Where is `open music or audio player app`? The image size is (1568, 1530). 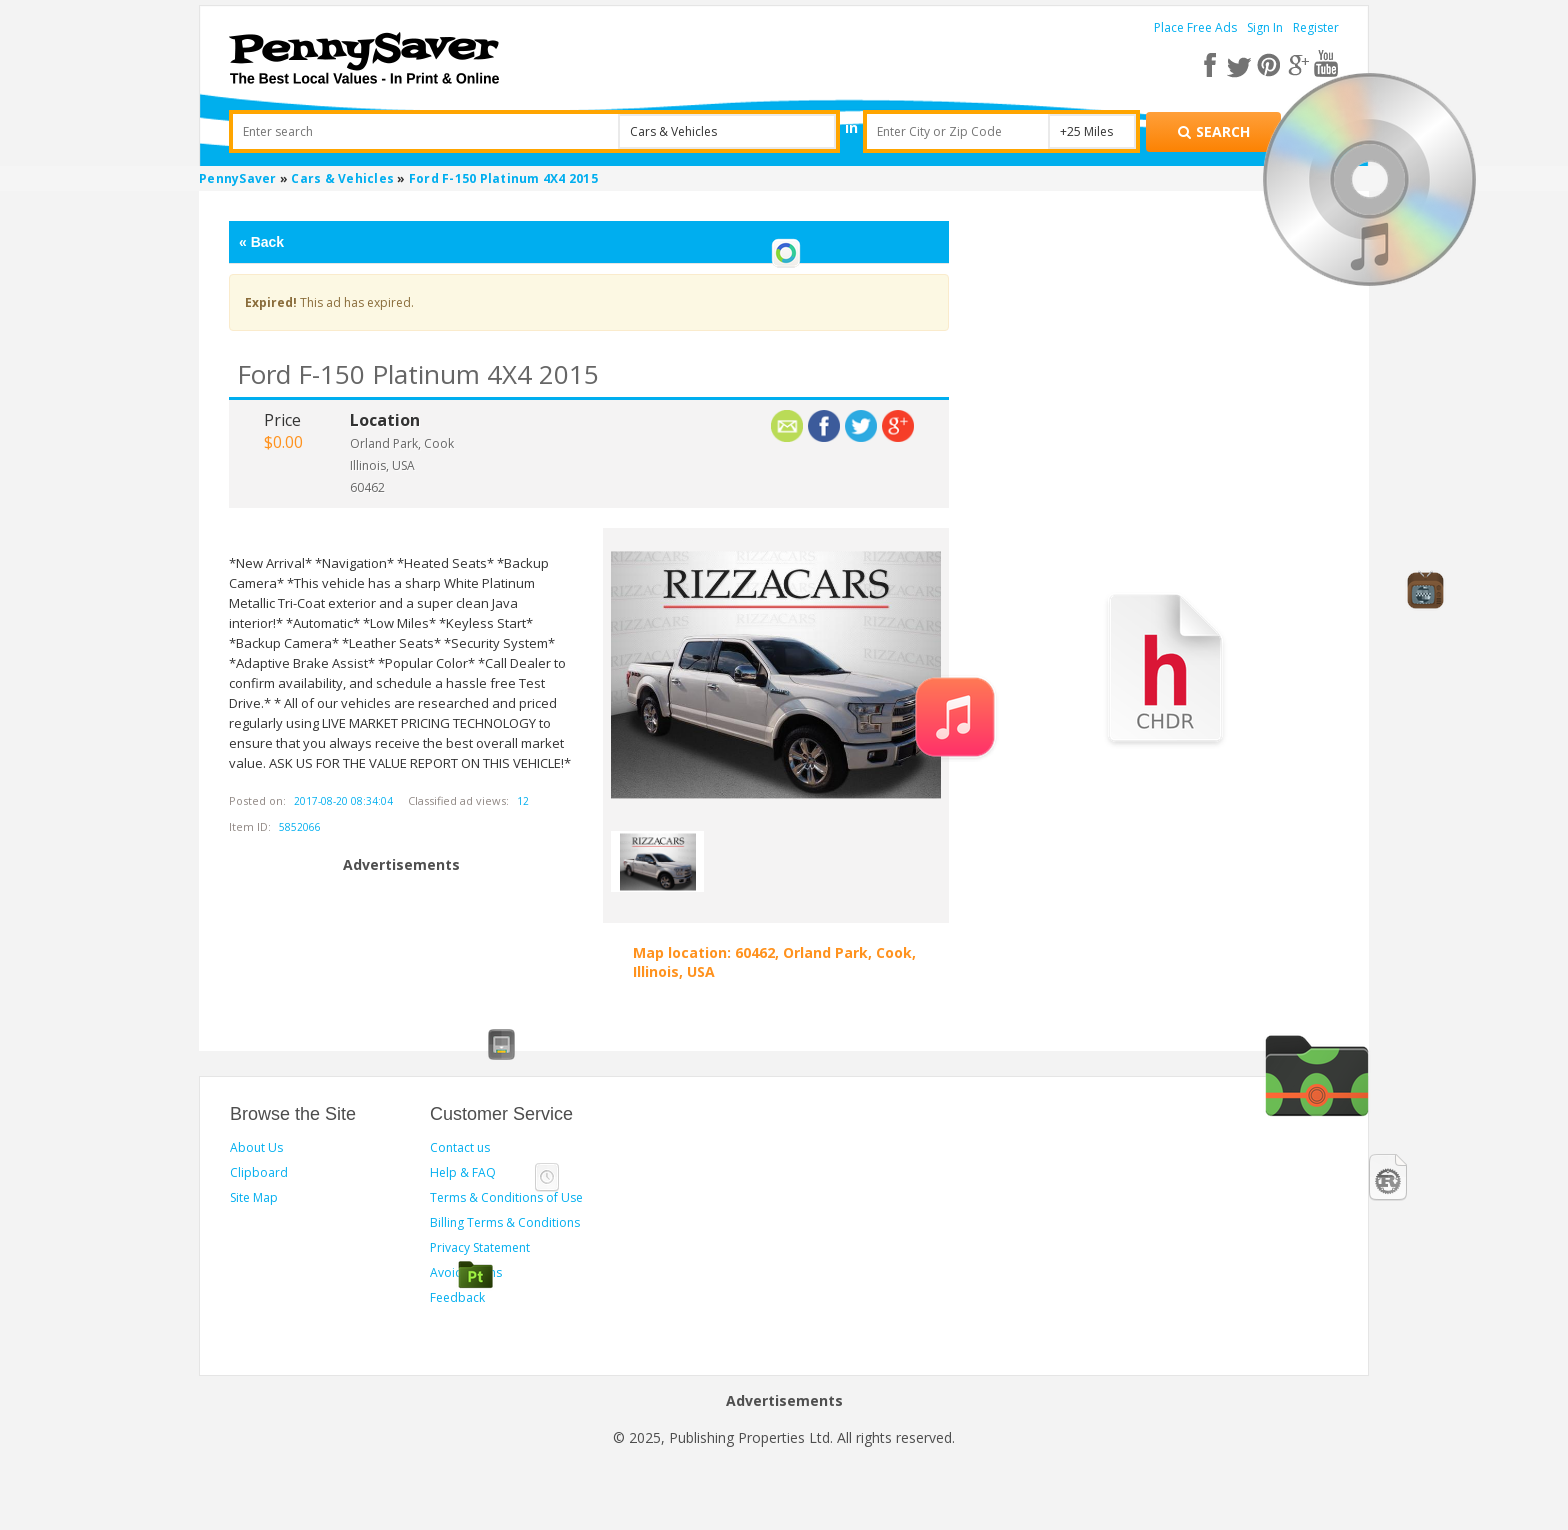 open music or audio player app is located at coordinates (955, 717).